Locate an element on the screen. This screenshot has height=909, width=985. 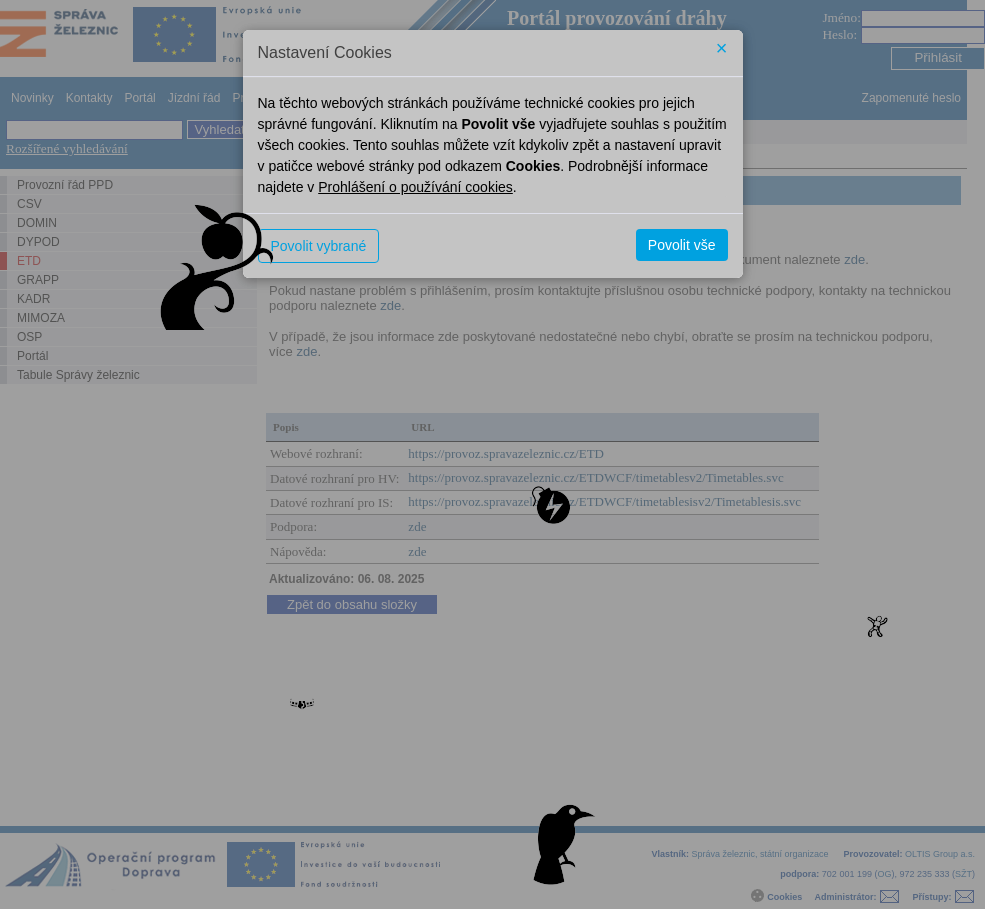
equip armor belt to character is located at coordinates (302, 704).